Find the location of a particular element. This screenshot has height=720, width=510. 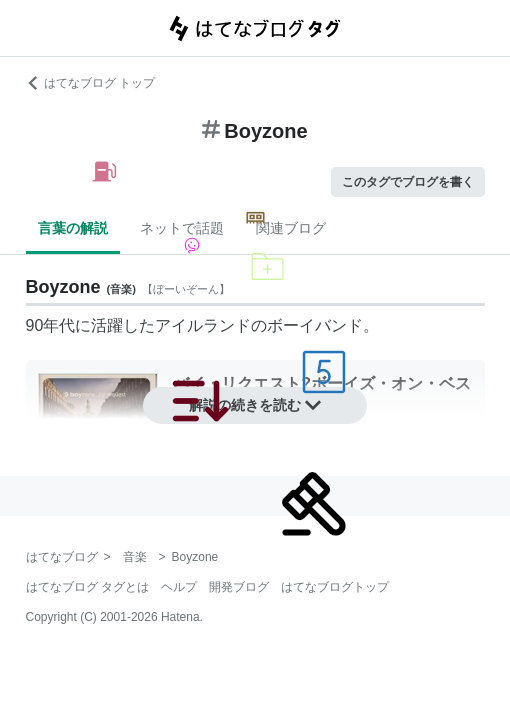

view device memory or RAM usage is located at coordinates (255, 217).